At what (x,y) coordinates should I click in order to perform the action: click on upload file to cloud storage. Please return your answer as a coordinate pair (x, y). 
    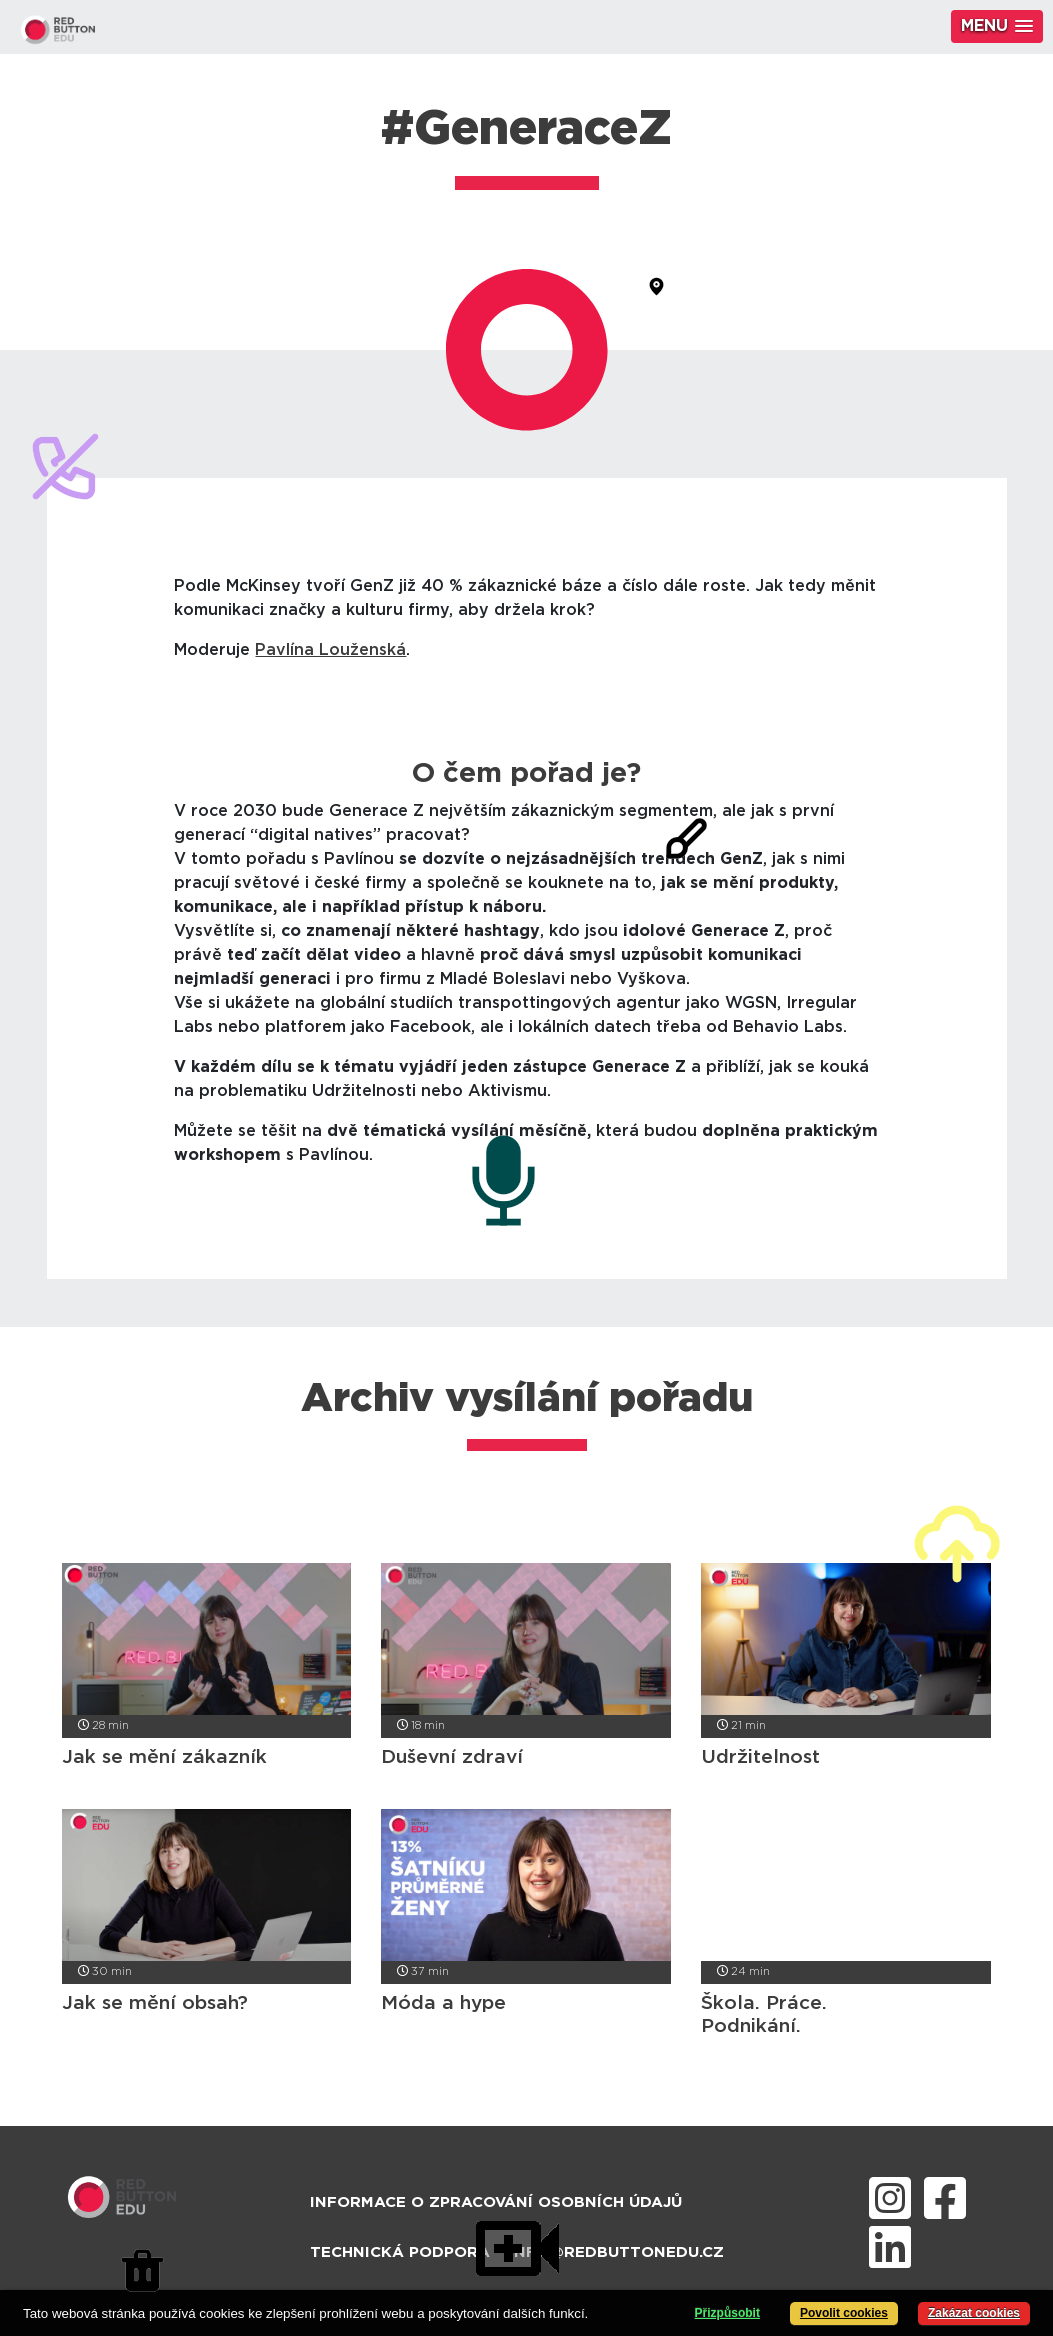
    Looking at the image, I should click on (957, 1544).